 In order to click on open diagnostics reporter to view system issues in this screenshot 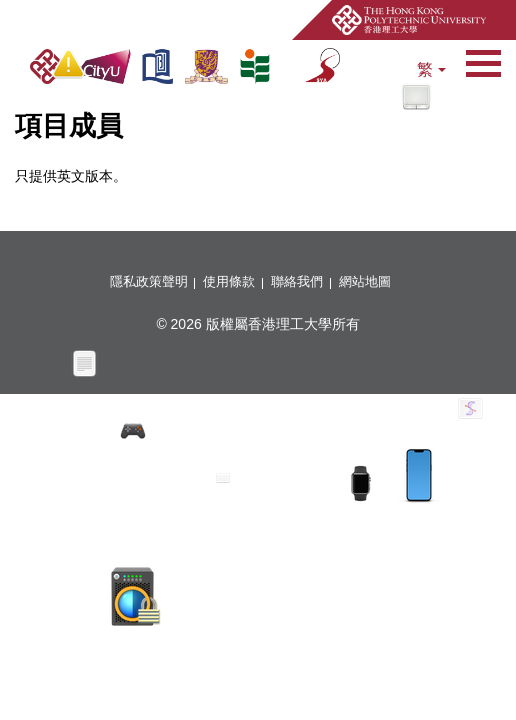, I will do `click(68, 63)`.